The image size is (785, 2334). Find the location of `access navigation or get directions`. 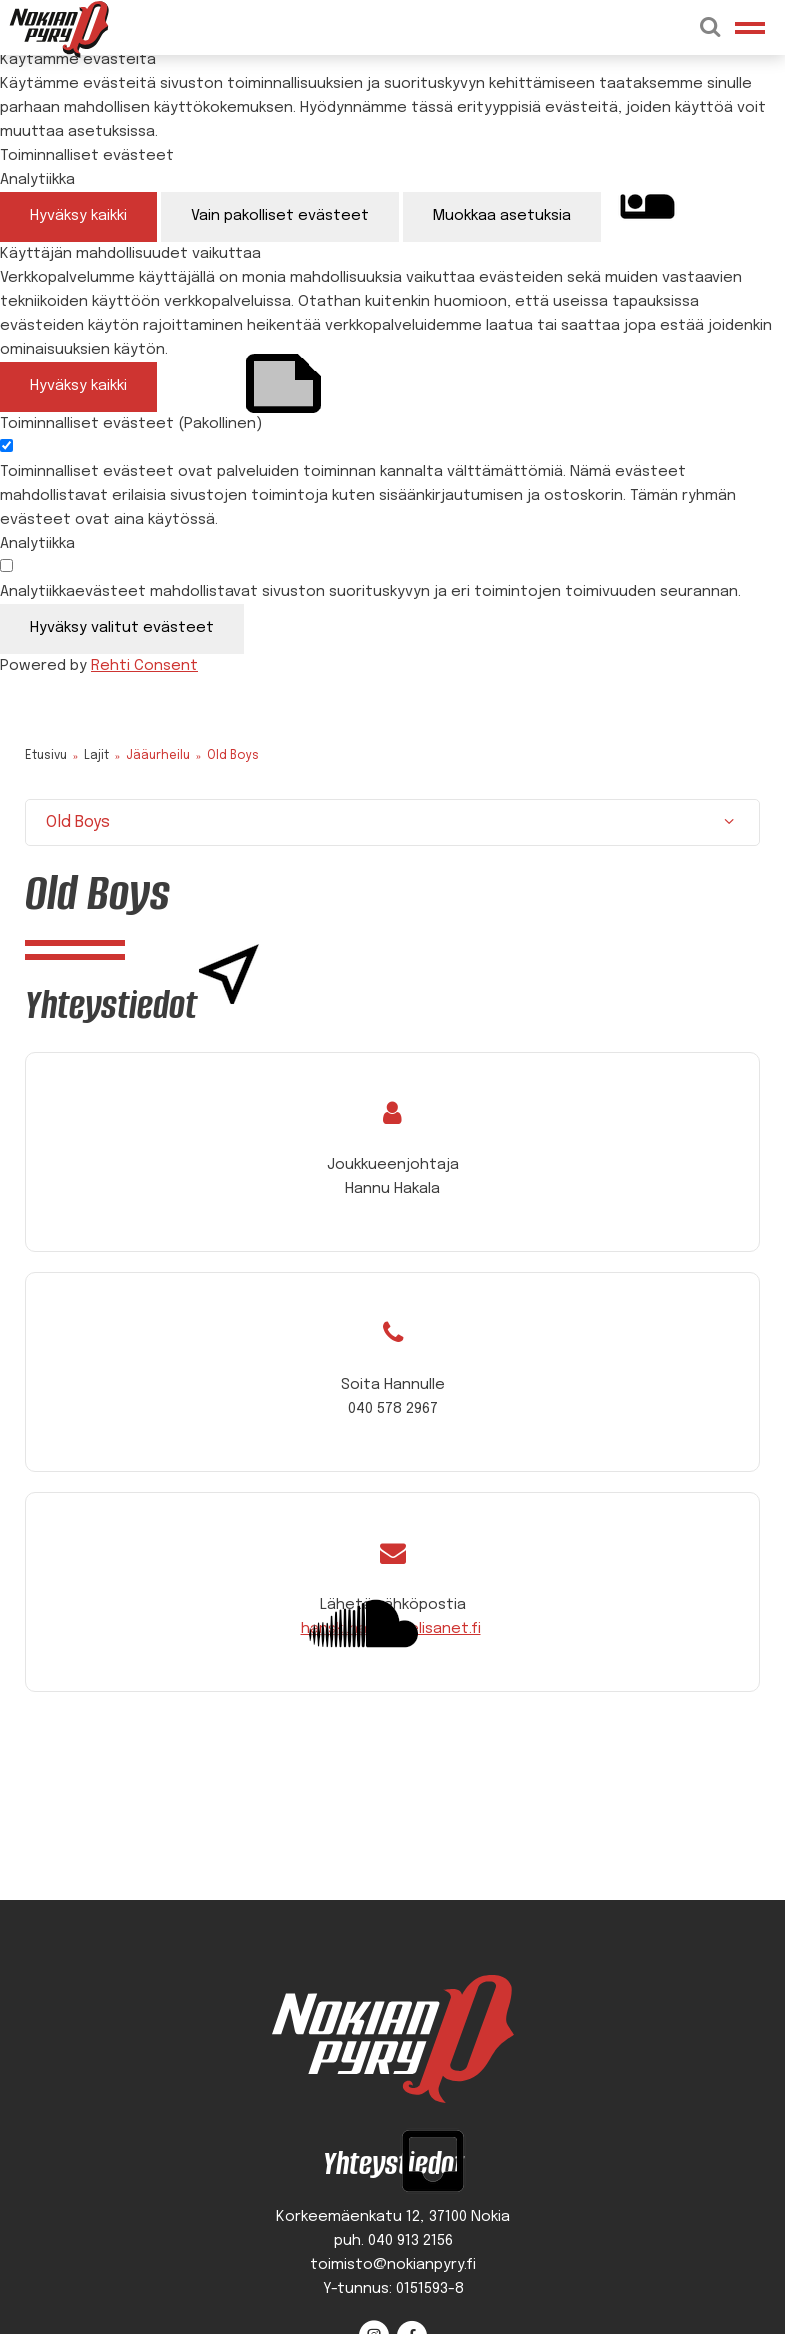

access navigation or get directions is located at coordinates (229, 974).